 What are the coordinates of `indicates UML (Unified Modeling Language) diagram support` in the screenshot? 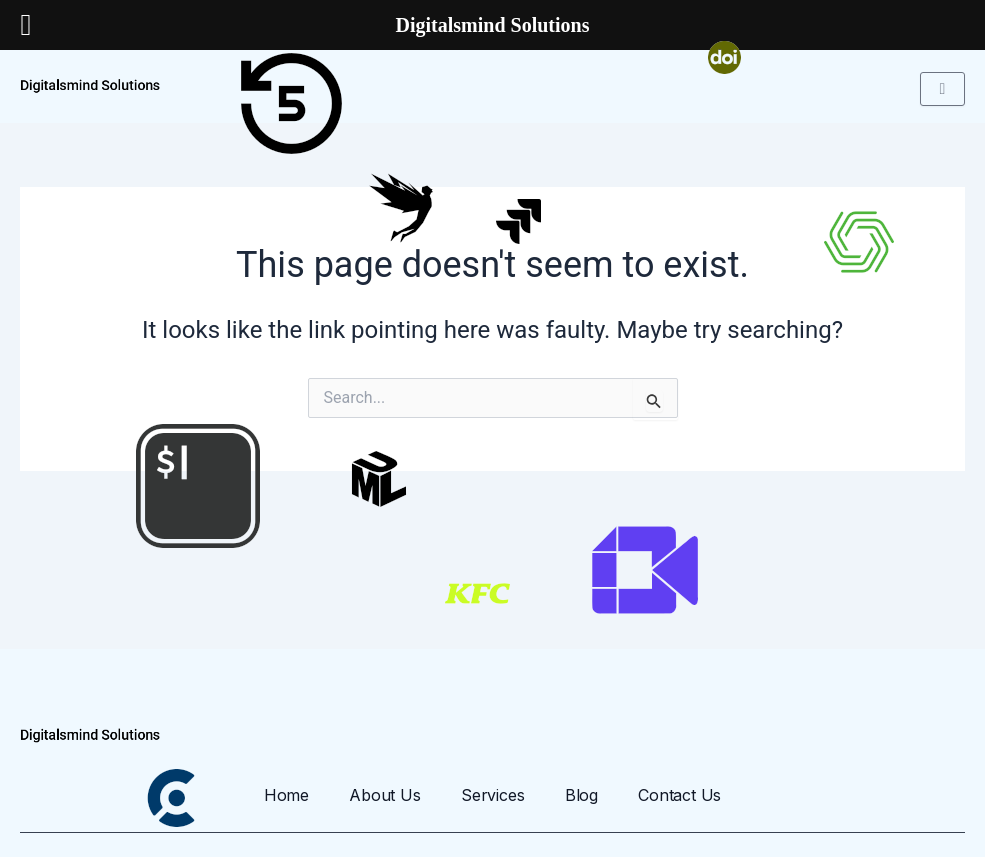 It's located at (379, 479).